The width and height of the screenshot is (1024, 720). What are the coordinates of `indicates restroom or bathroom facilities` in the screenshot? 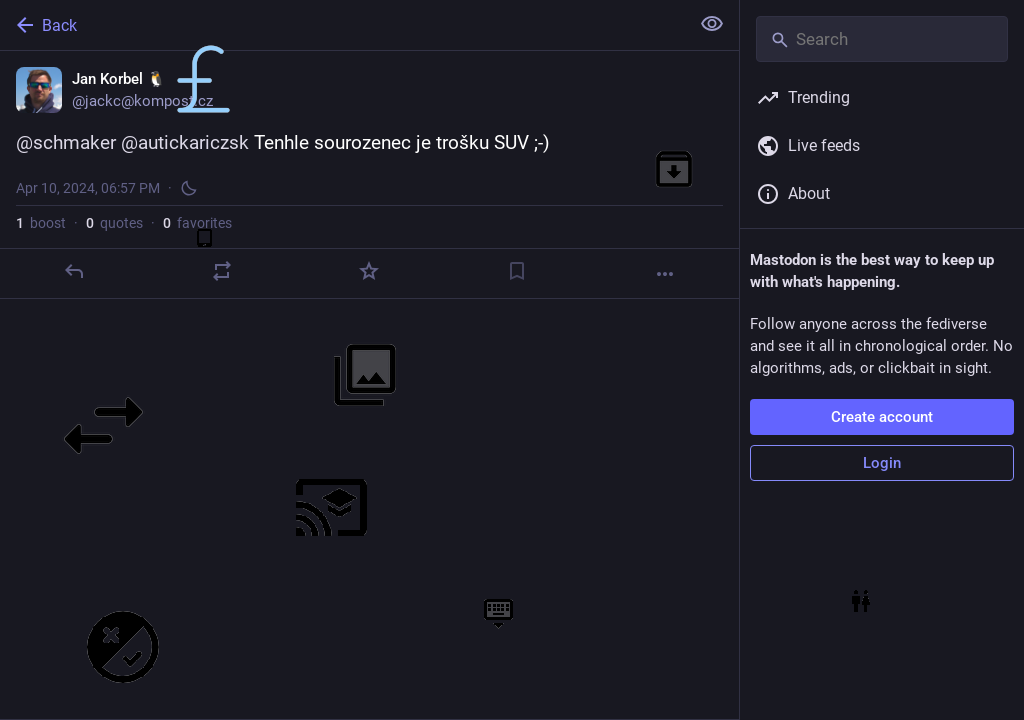 It's located at (861, 601).